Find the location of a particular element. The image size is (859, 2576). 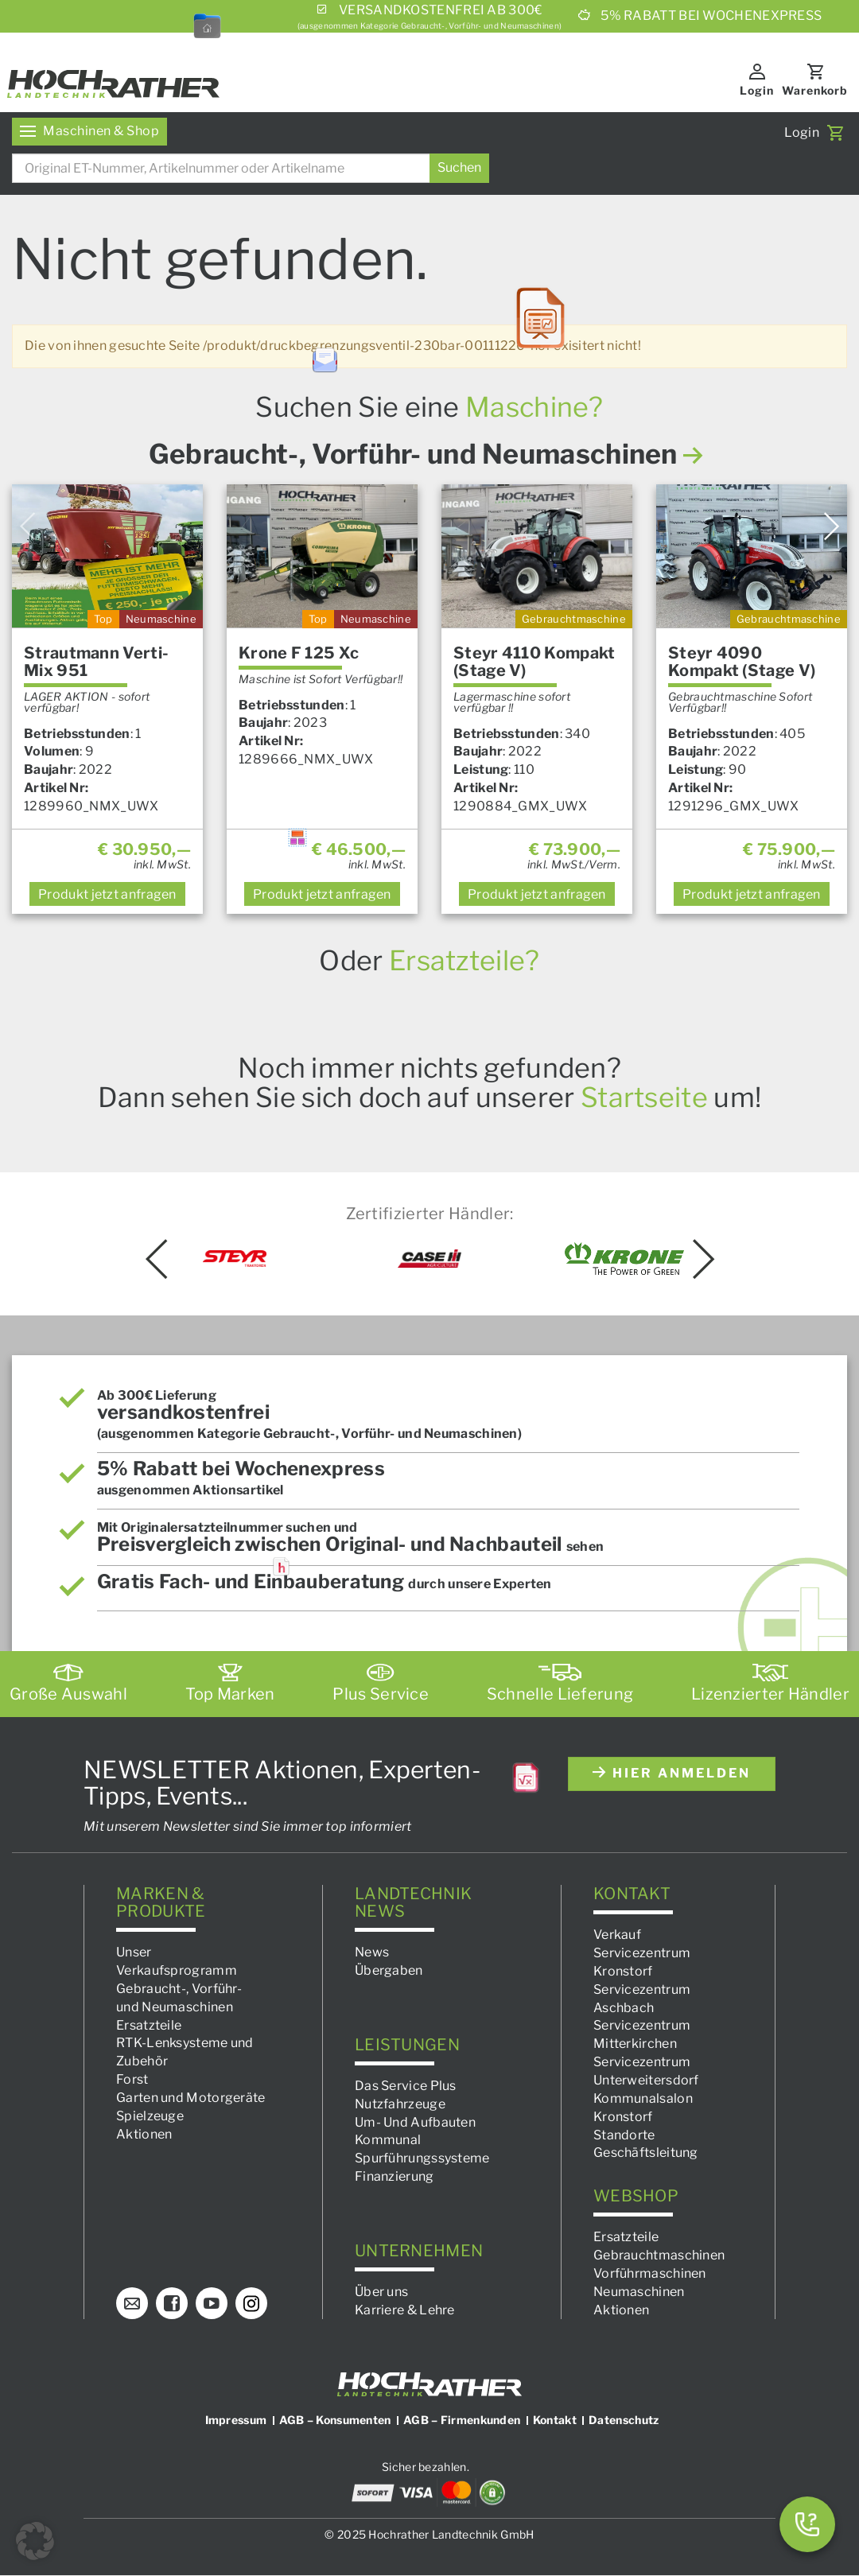

libreoffice math formula file is located at coordinates (526, 1778).